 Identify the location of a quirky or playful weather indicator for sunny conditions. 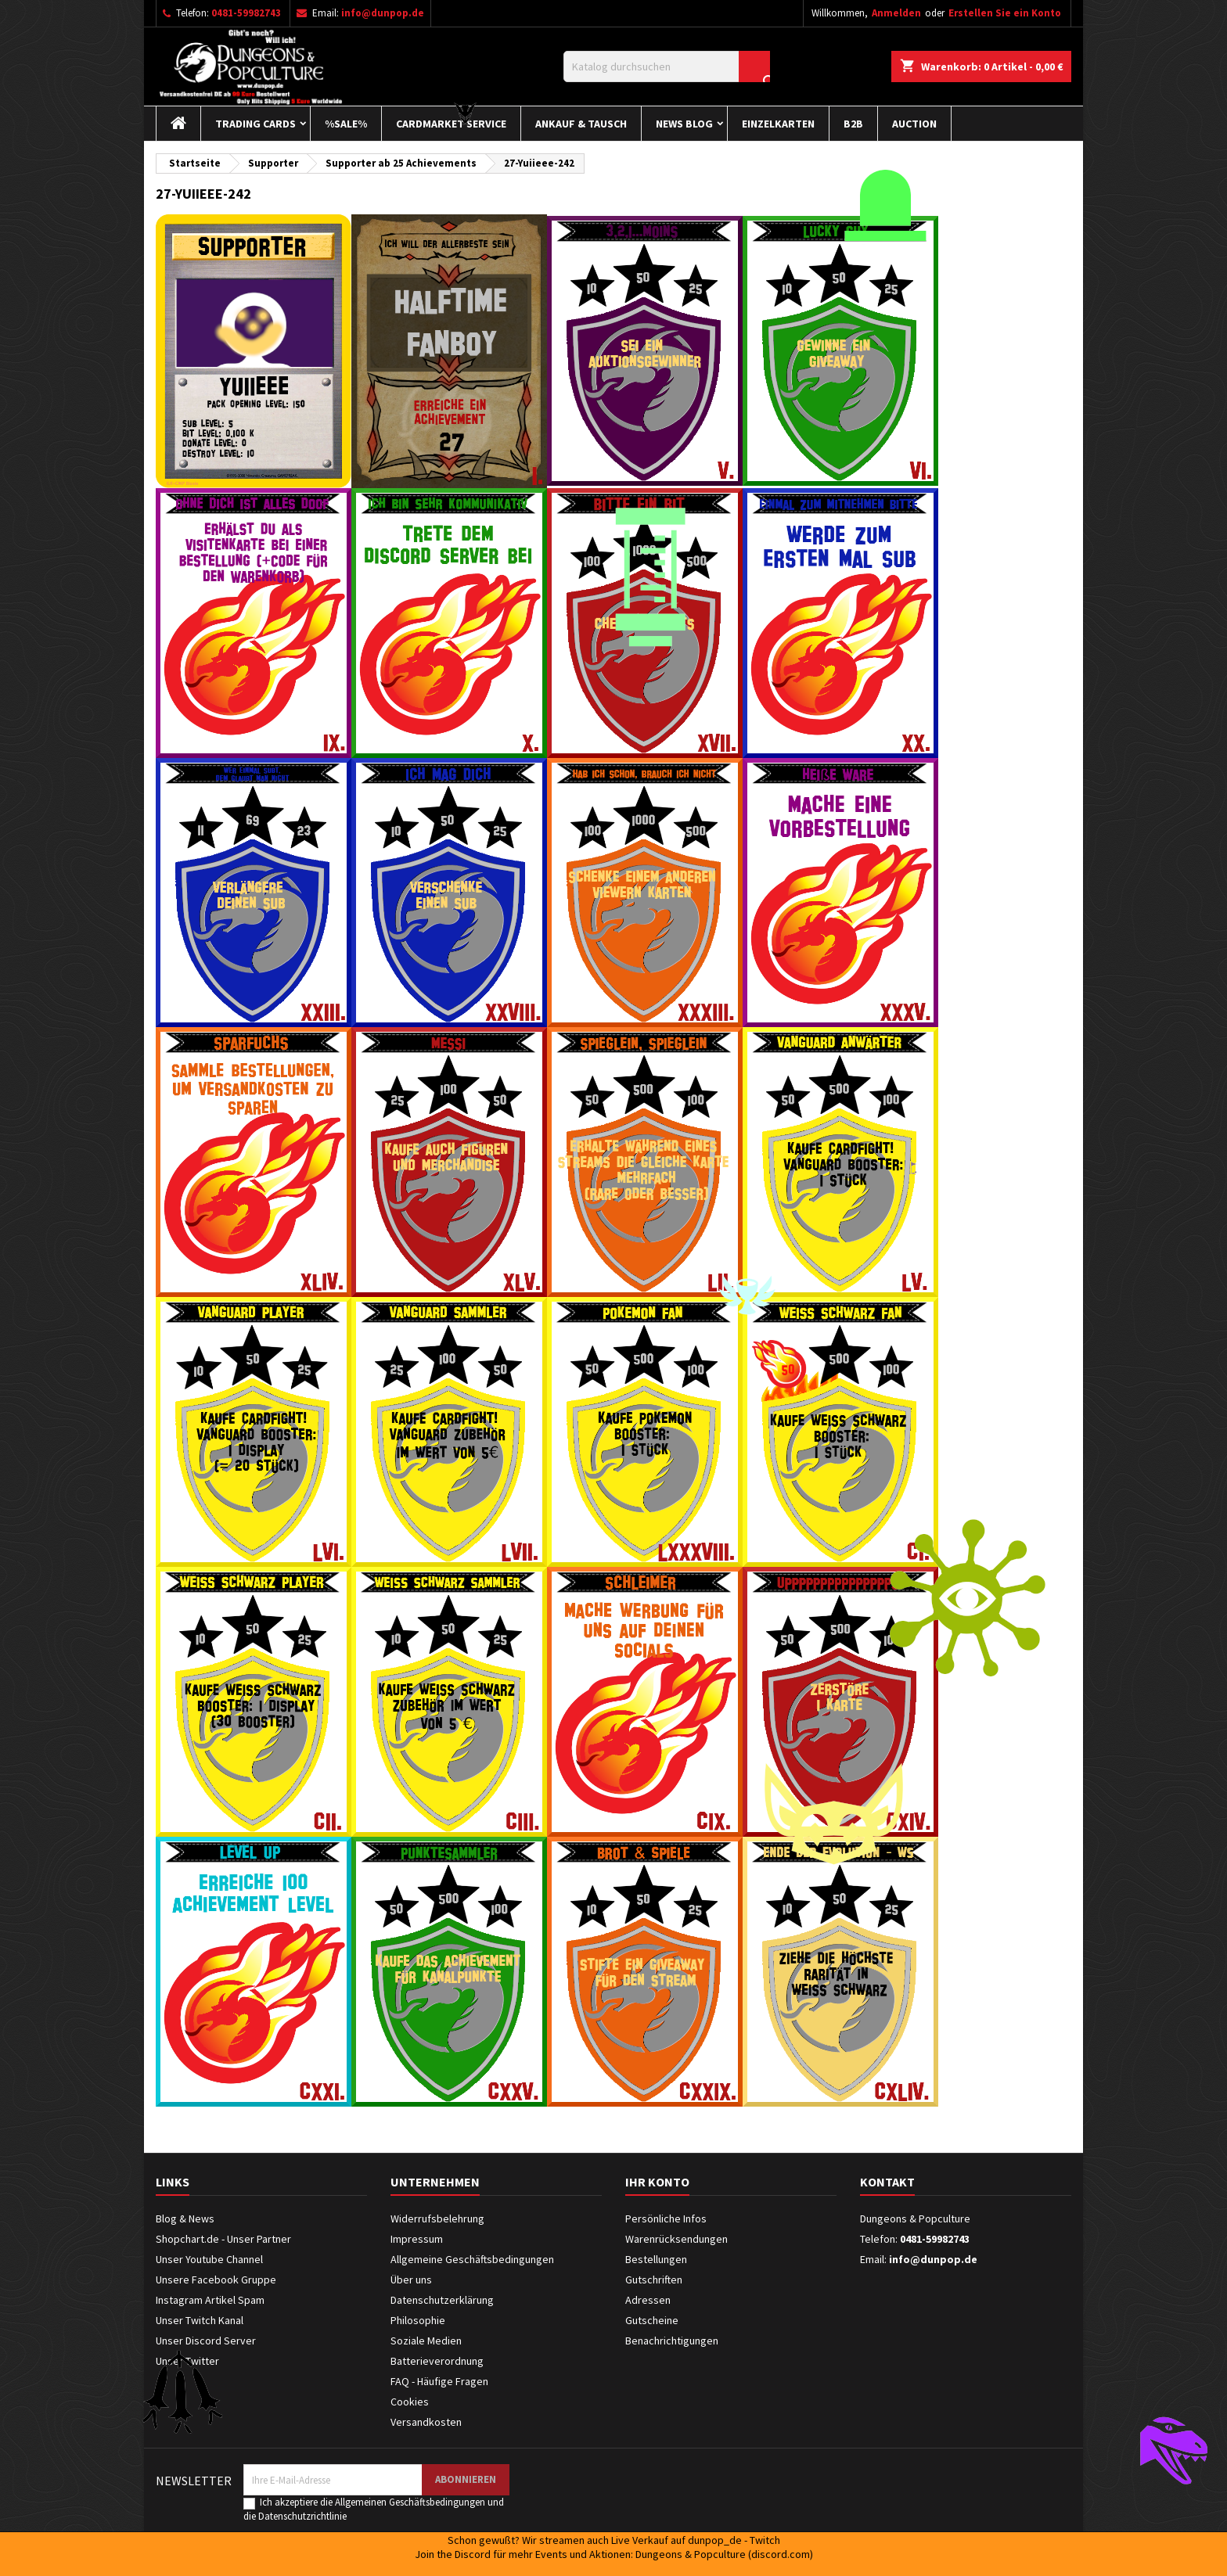
(967, 1596).